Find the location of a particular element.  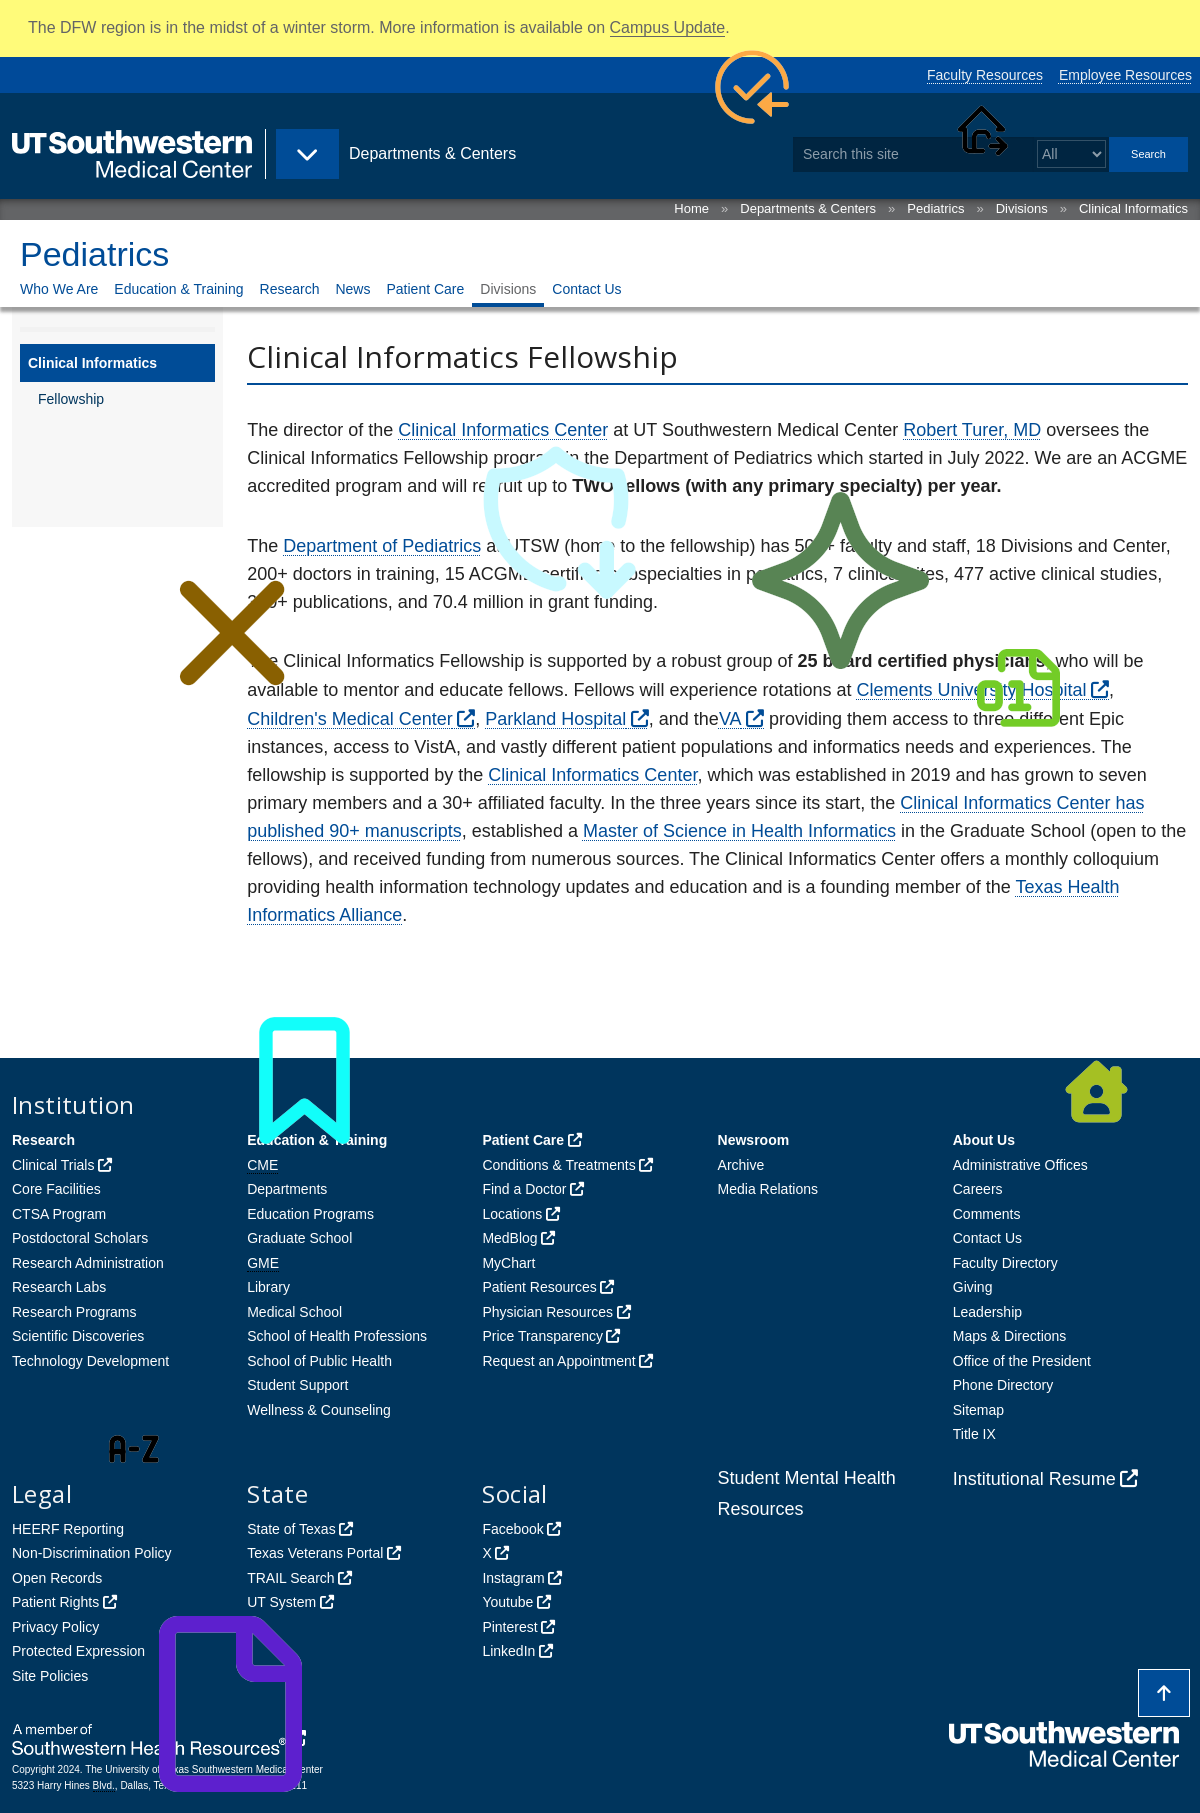

save this item for later is located at coordinates (304, 1080).